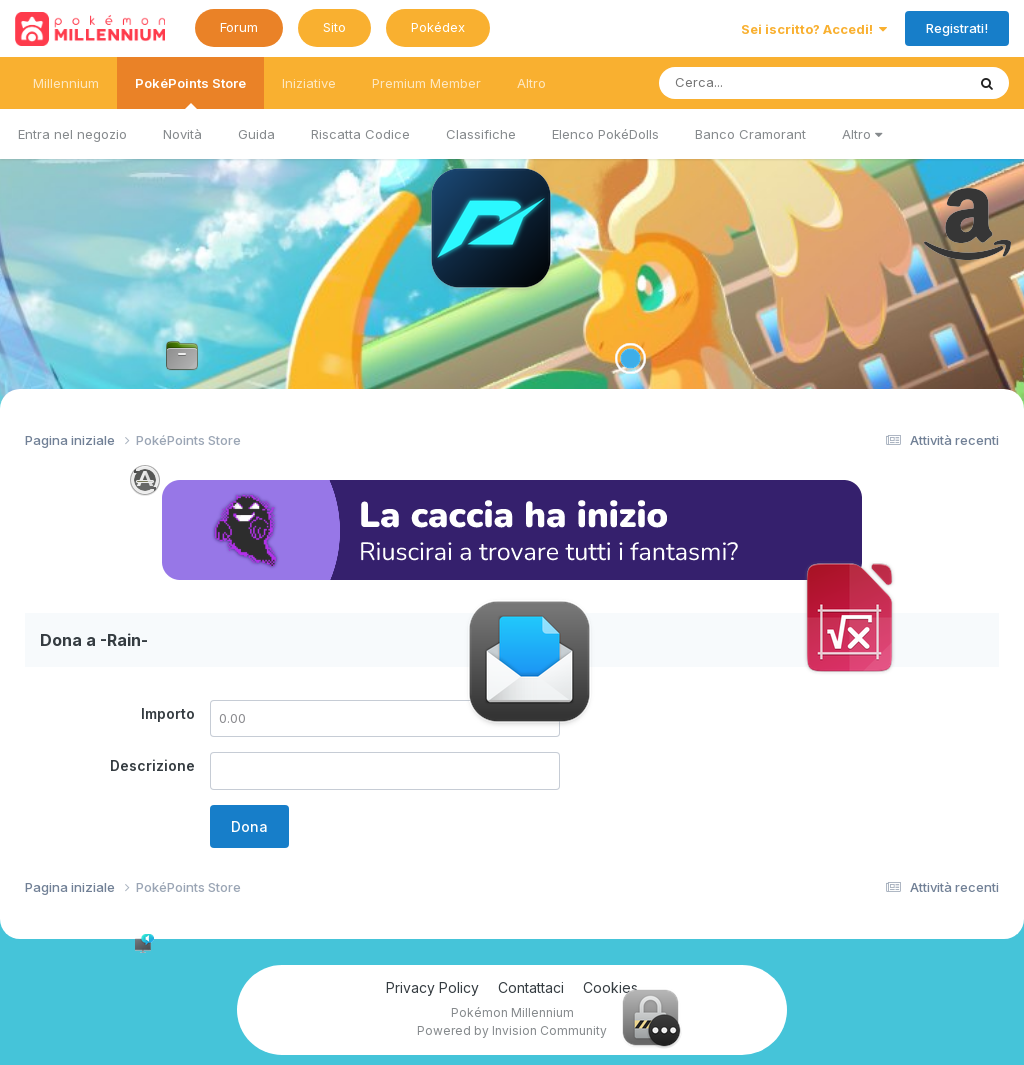  I want to click on launch need for speed carbon game, so click(491, 228).